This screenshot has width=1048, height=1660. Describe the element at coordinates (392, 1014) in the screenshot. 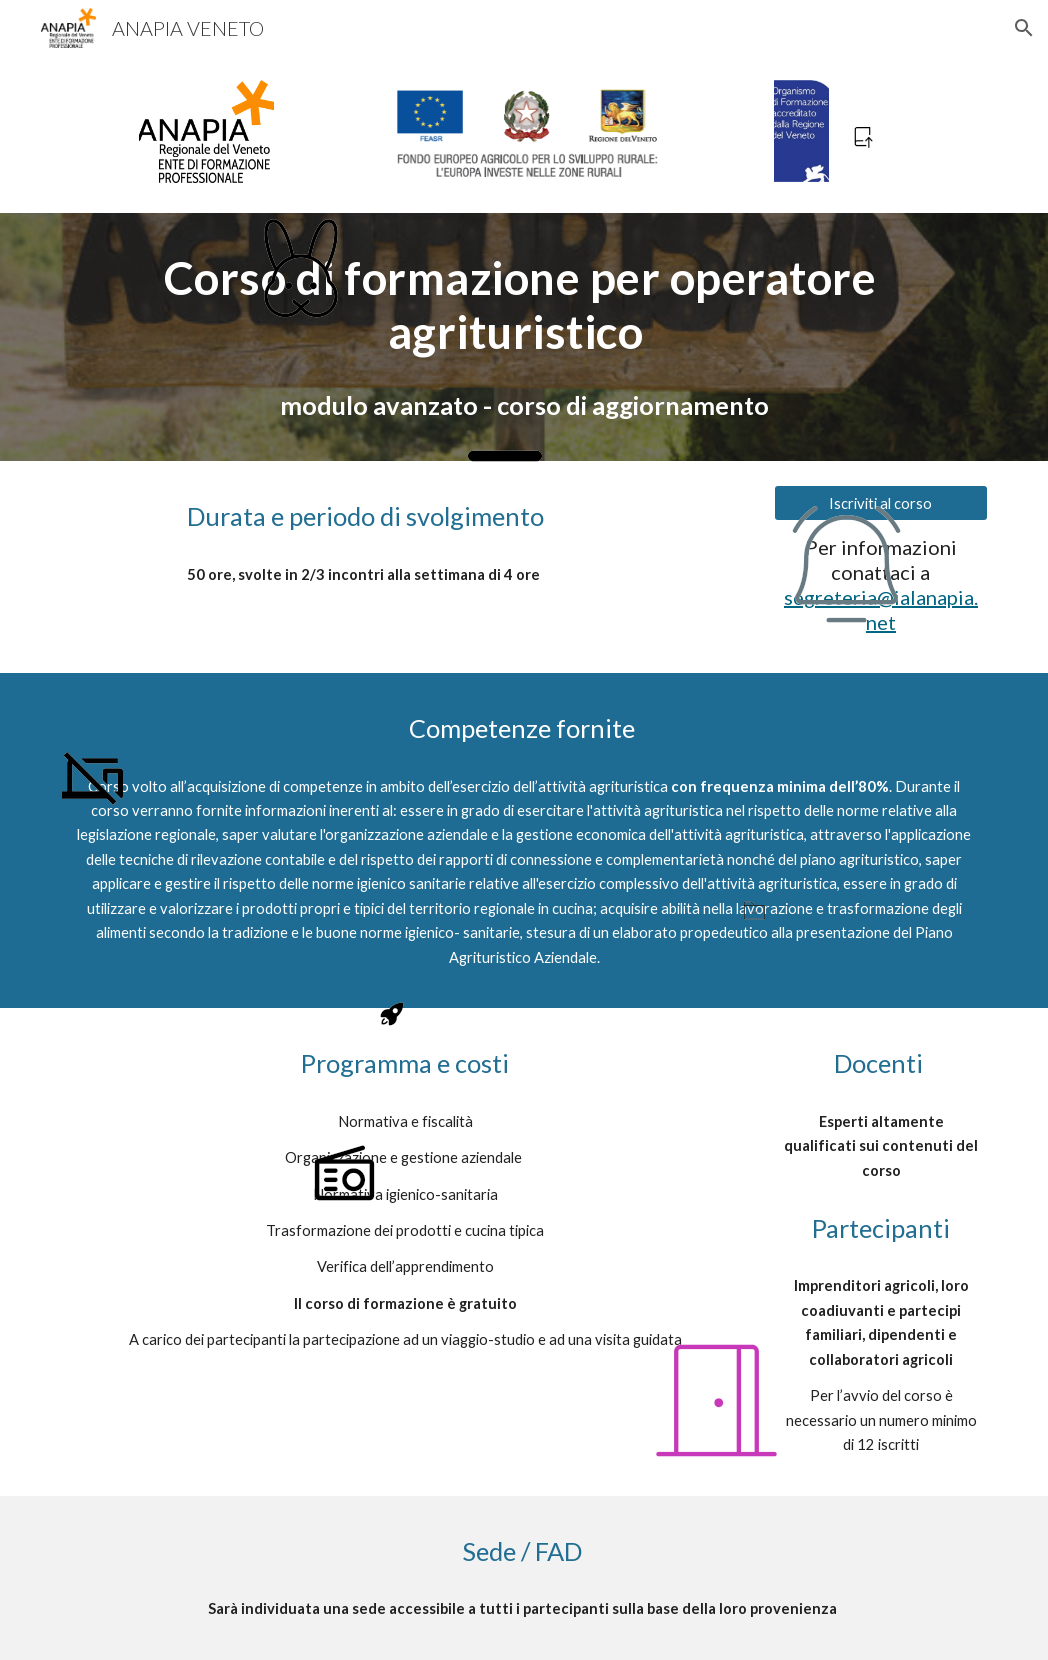

I see `launch or deploy a project` at that location.